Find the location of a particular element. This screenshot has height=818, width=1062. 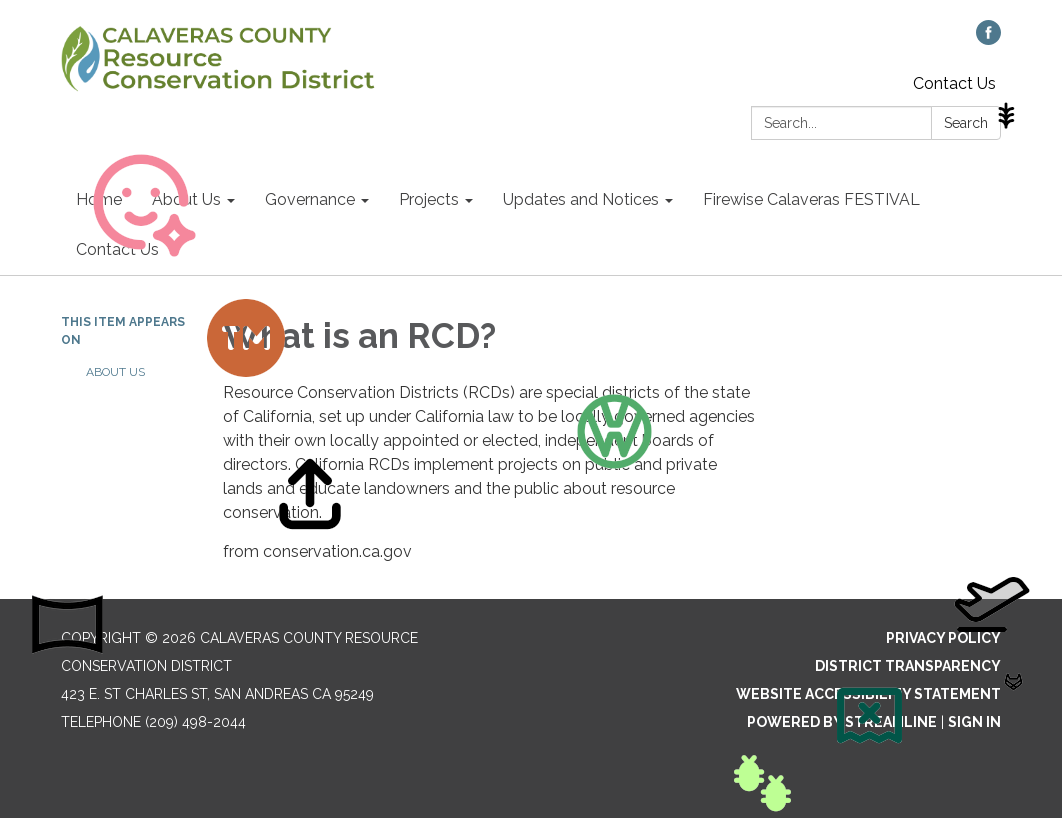

open GitLab repository is located at coordinates (1013, 681).